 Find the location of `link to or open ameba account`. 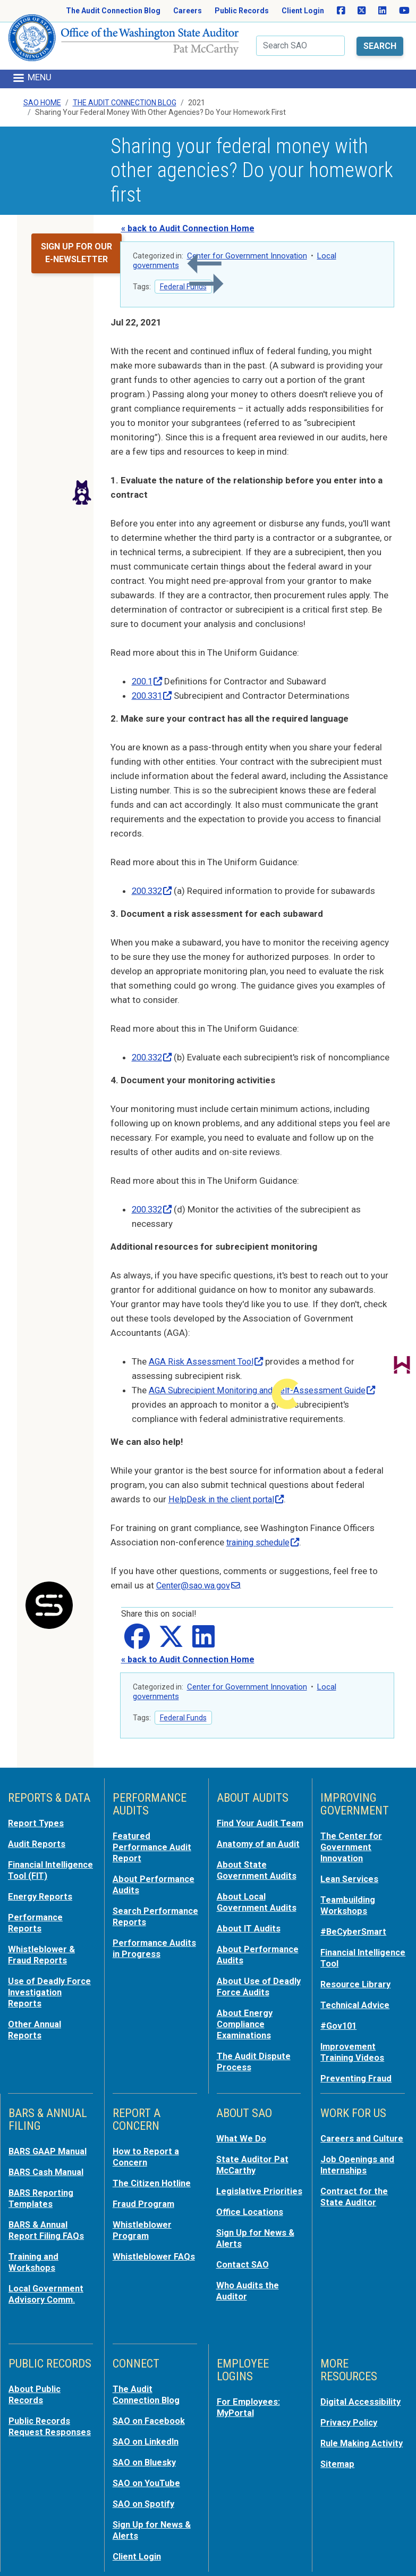

link to or open ameba account is located at coordinates (82, 492).